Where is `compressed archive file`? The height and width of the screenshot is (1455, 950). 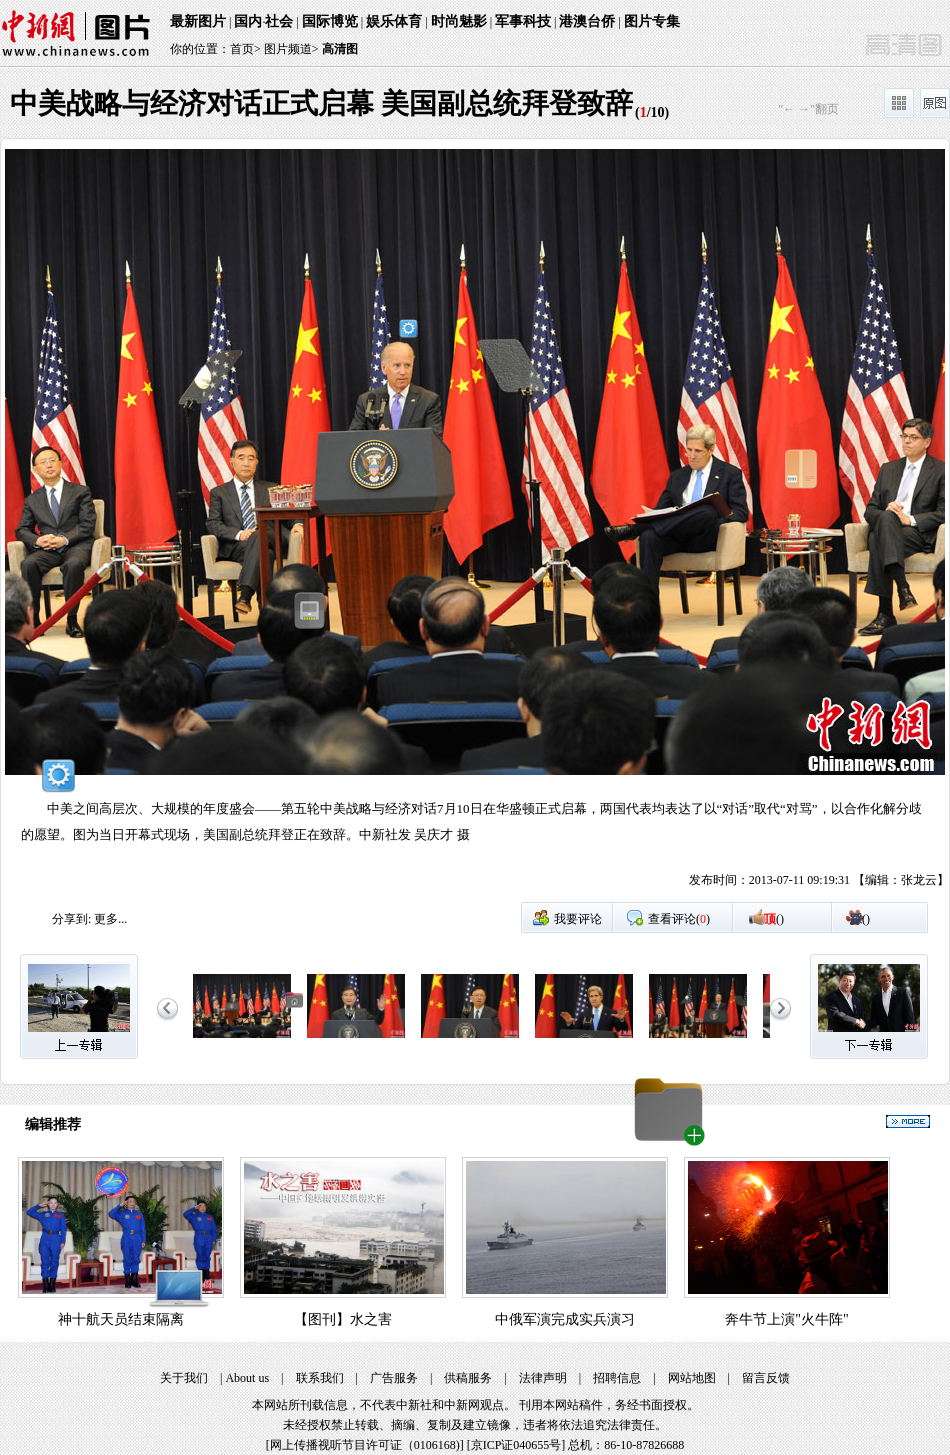
compressed archive file is located at coordinates (801, 469).